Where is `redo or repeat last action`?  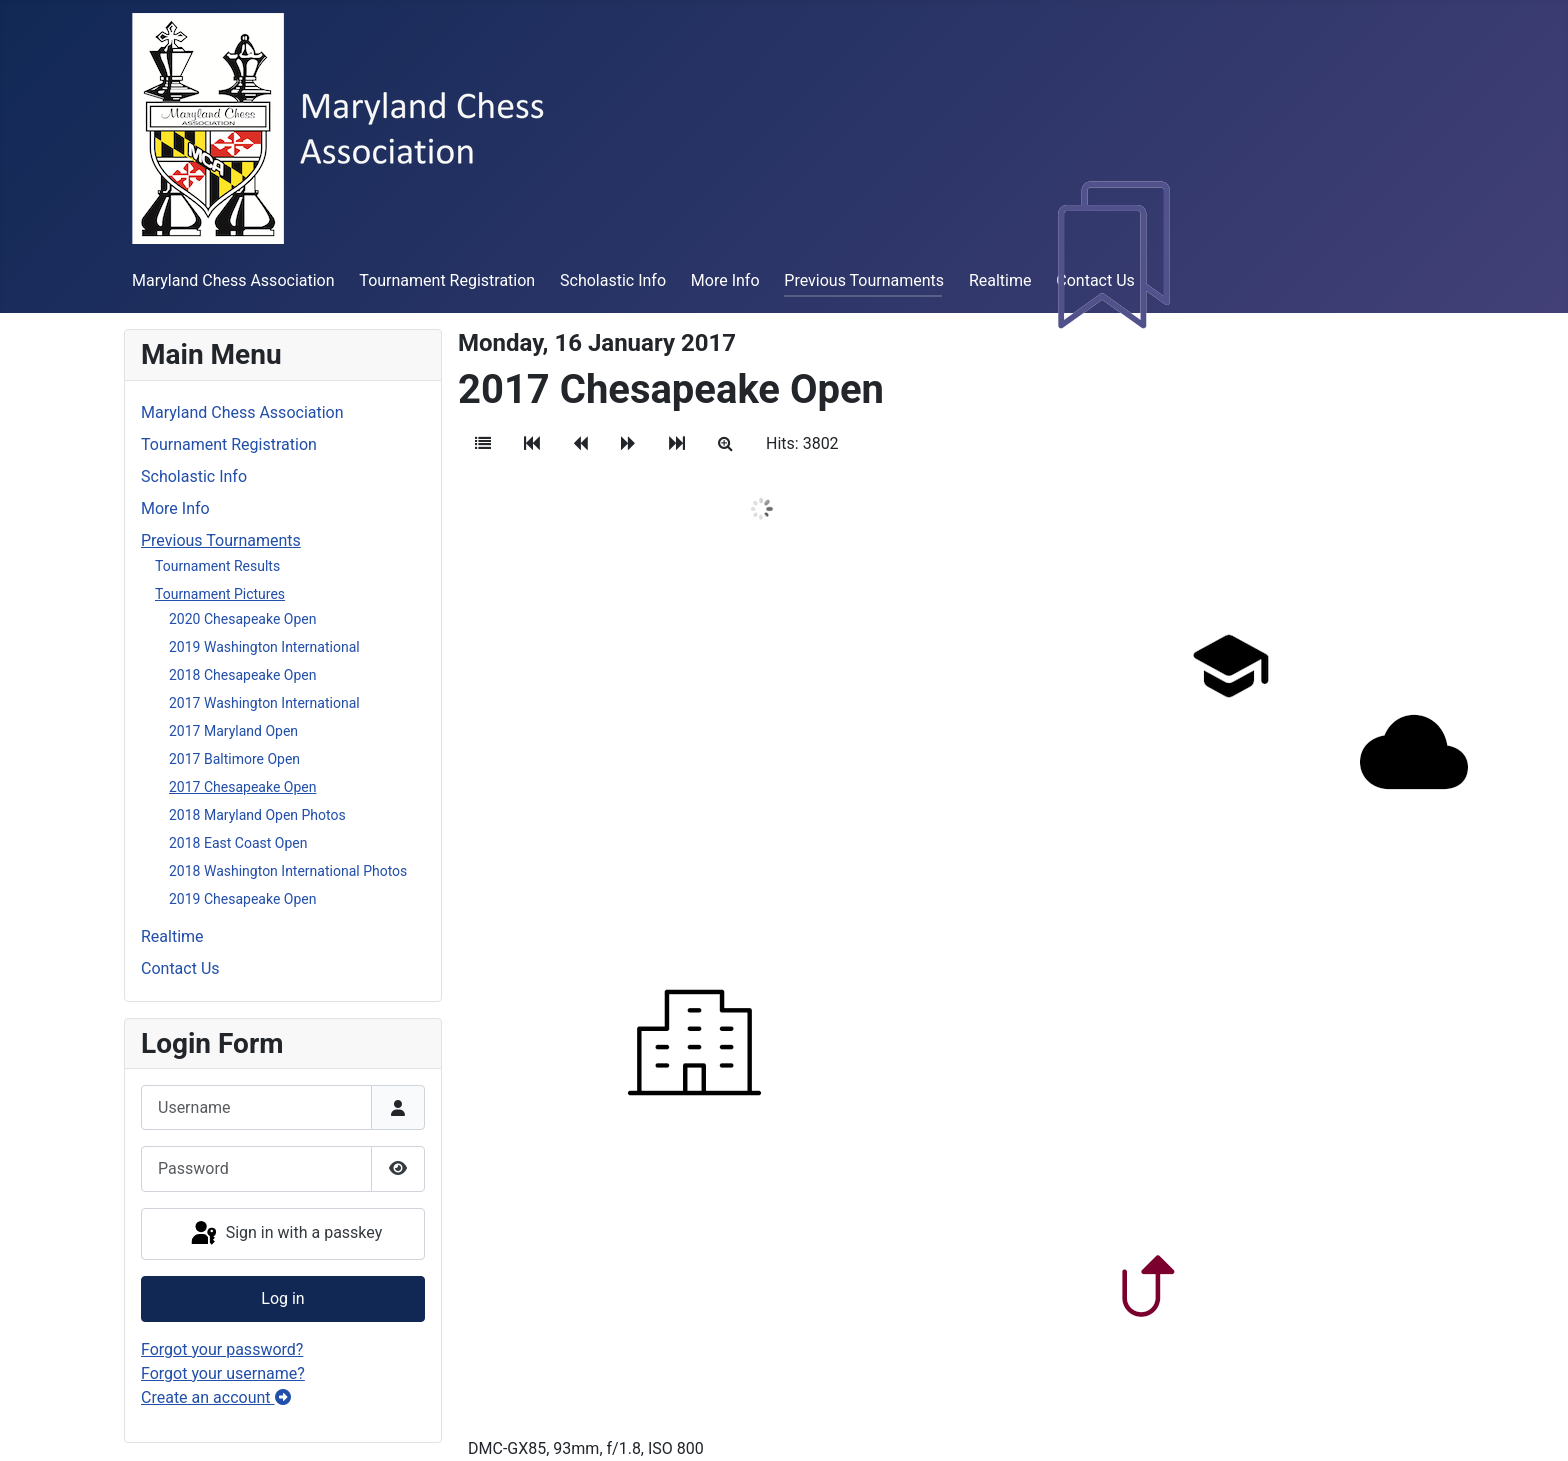 redo or repeat last action is located at coordinates (1146, 1286).